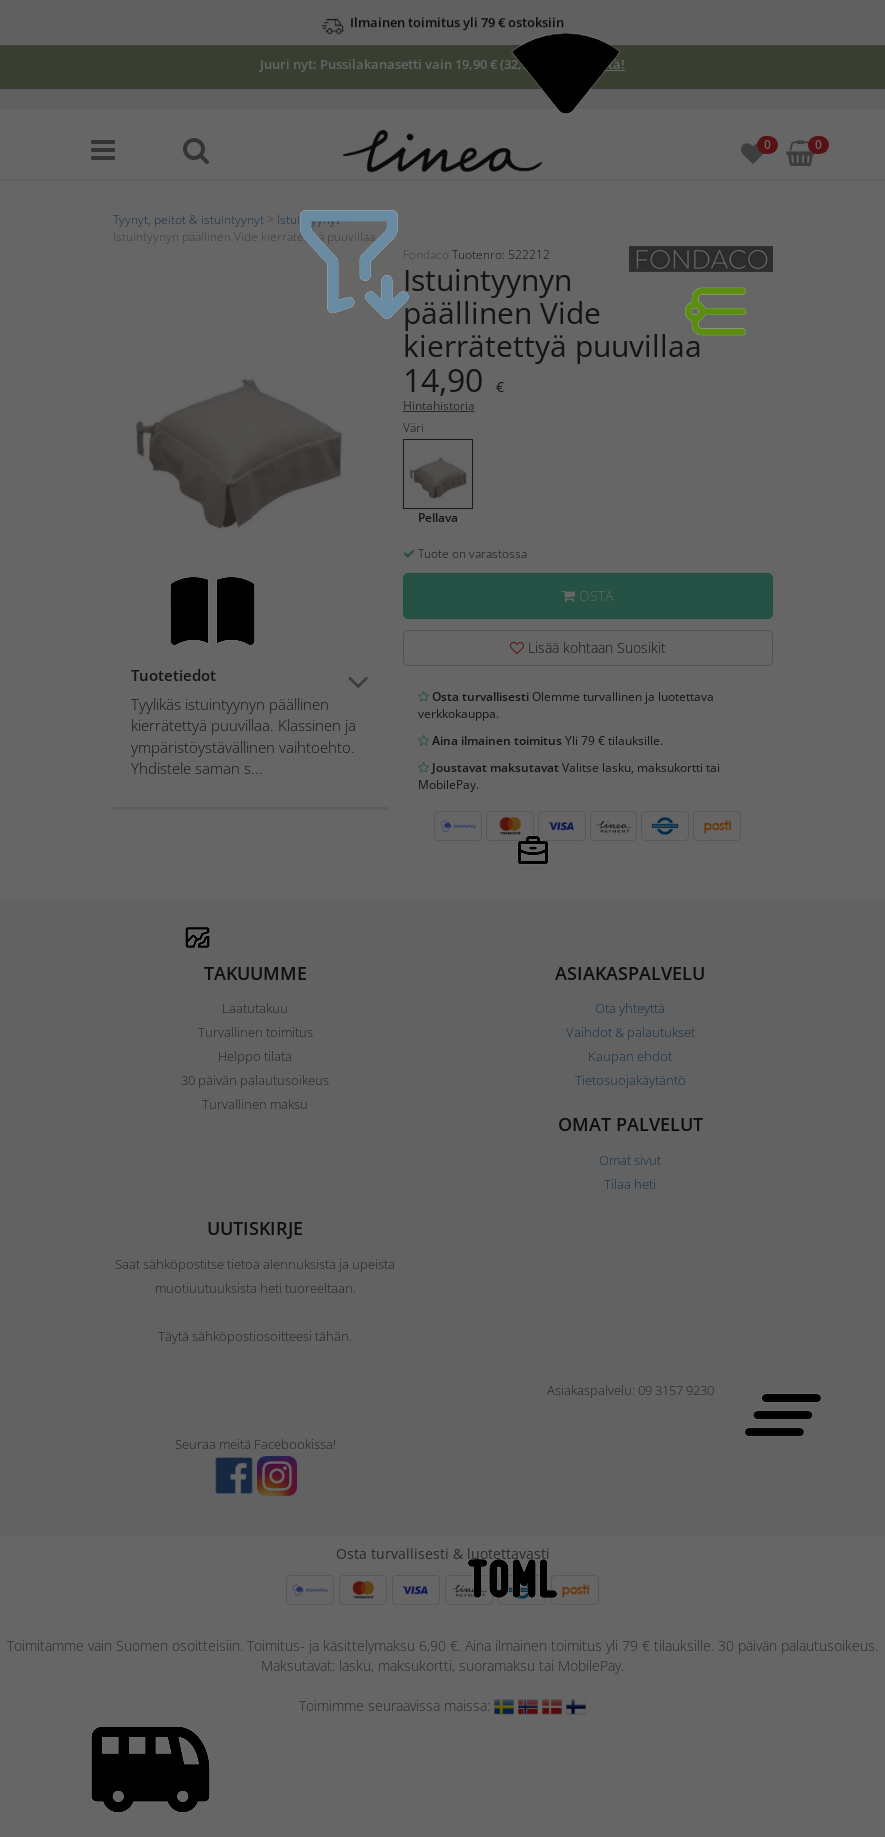 The height and width of the screenshot is (1837, 885). What do you see at coordinates (533, 852) in the screenshot?
I see `access work or business-related content` at bounding box center [533, 852].